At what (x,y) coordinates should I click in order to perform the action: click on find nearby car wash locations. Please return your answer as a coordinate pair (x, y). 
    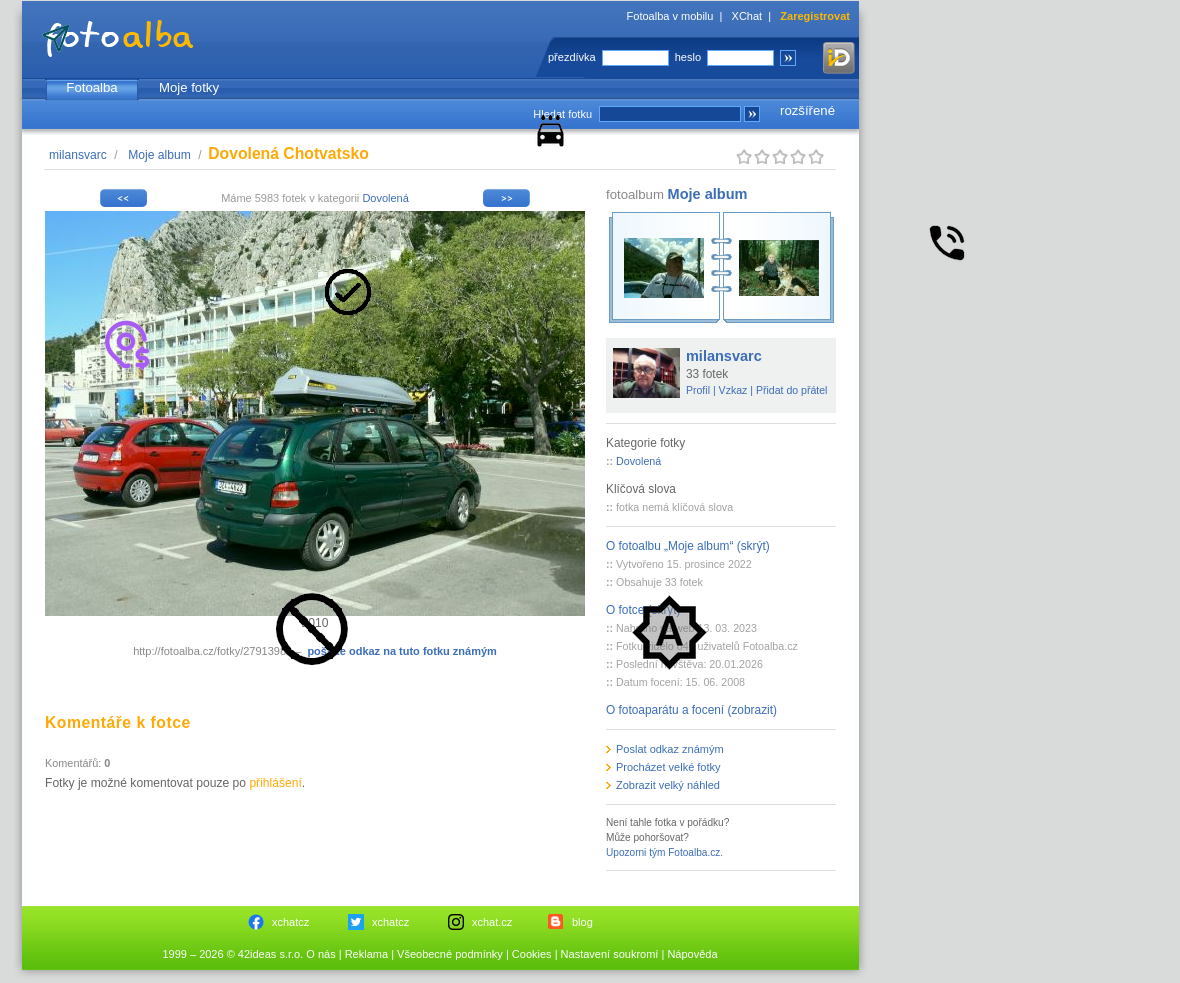
    Looking at the image, I should click on (550, 130).